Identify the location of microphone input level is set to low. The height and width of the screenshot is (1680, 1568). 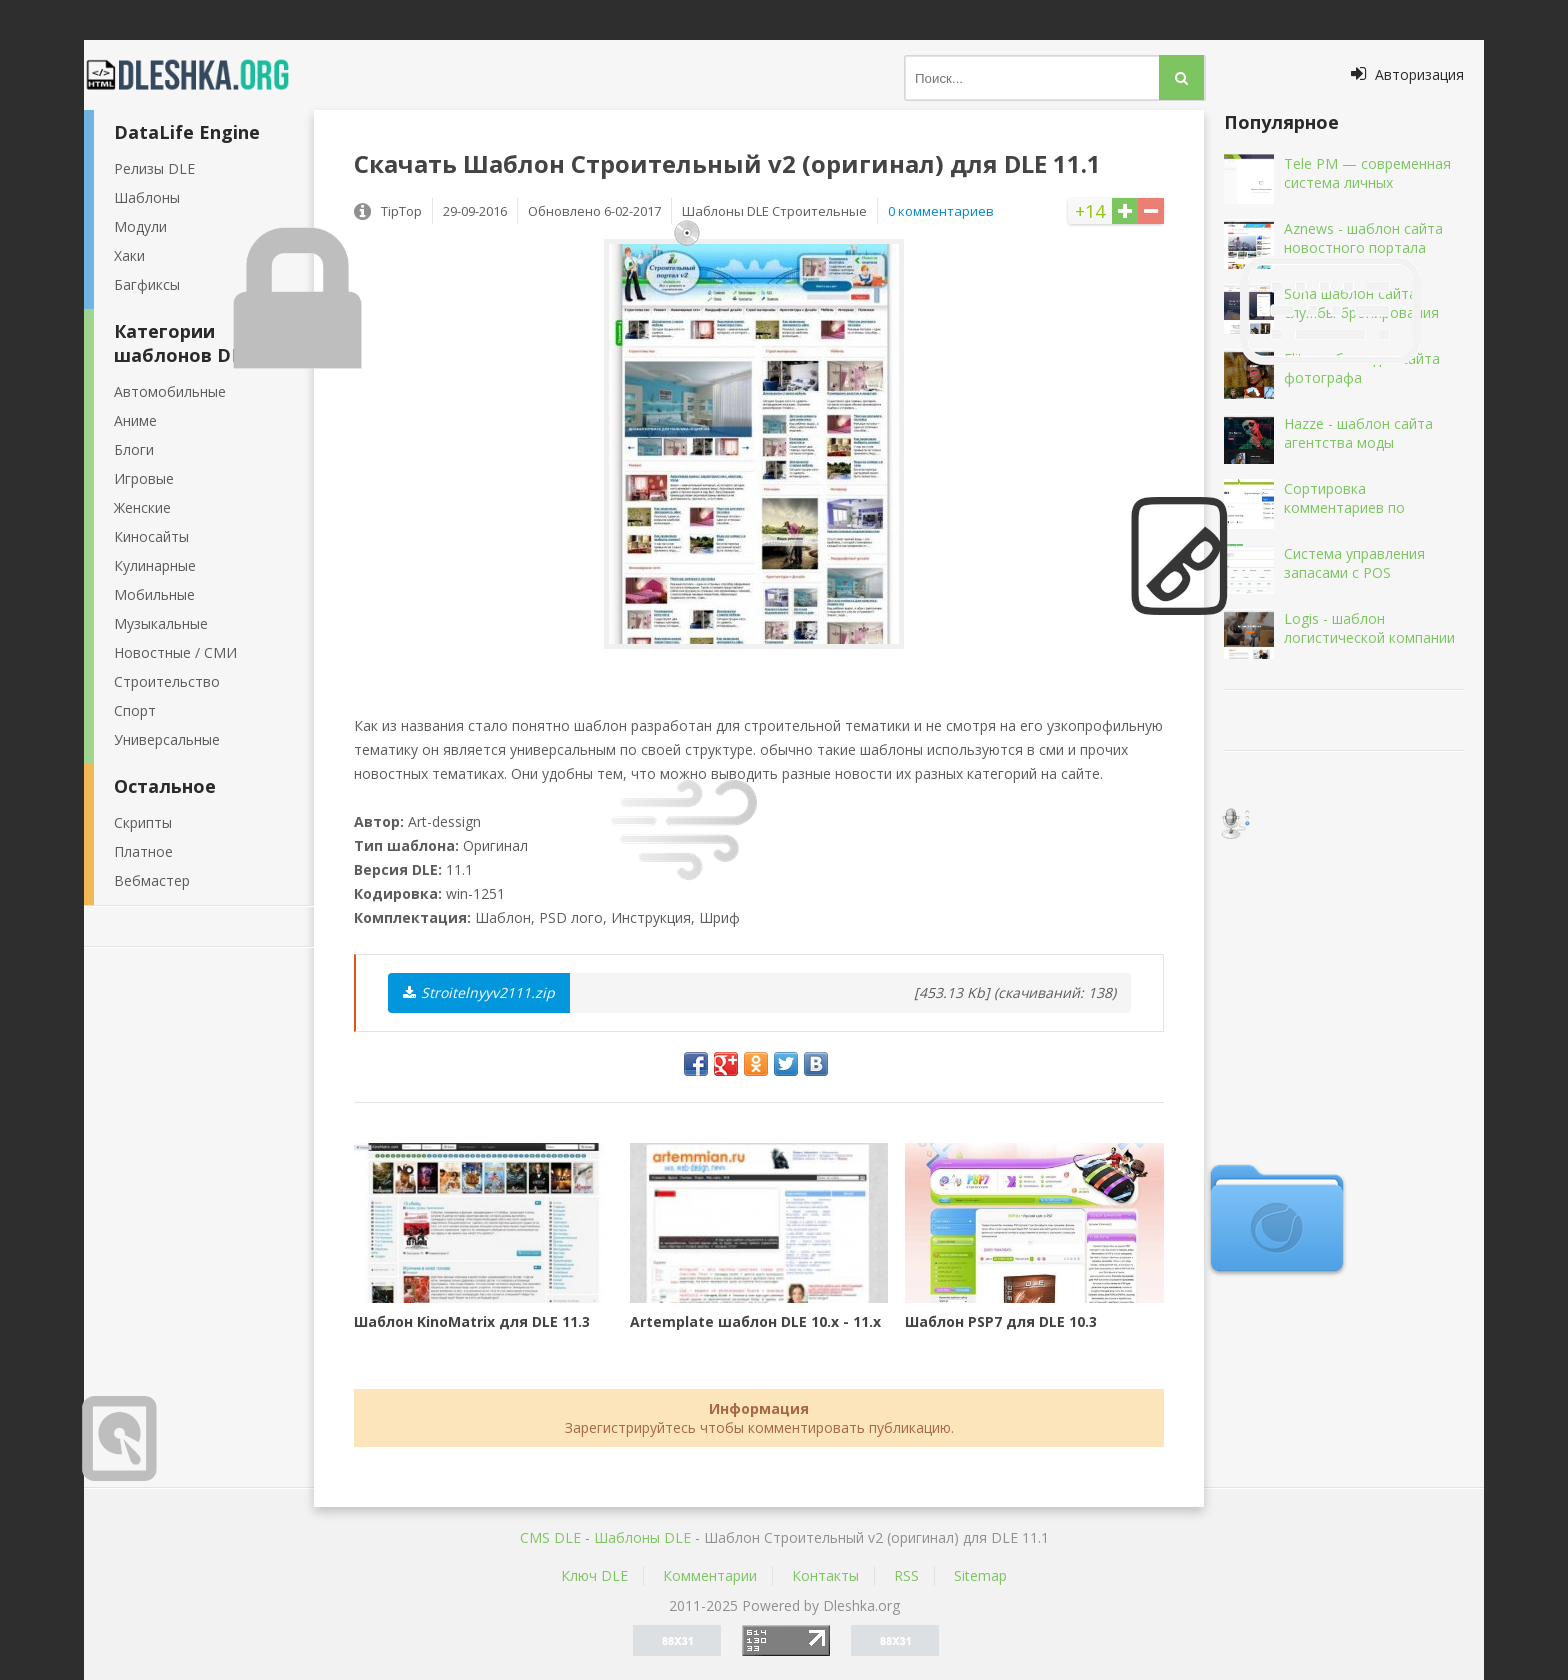
(1236, 824).